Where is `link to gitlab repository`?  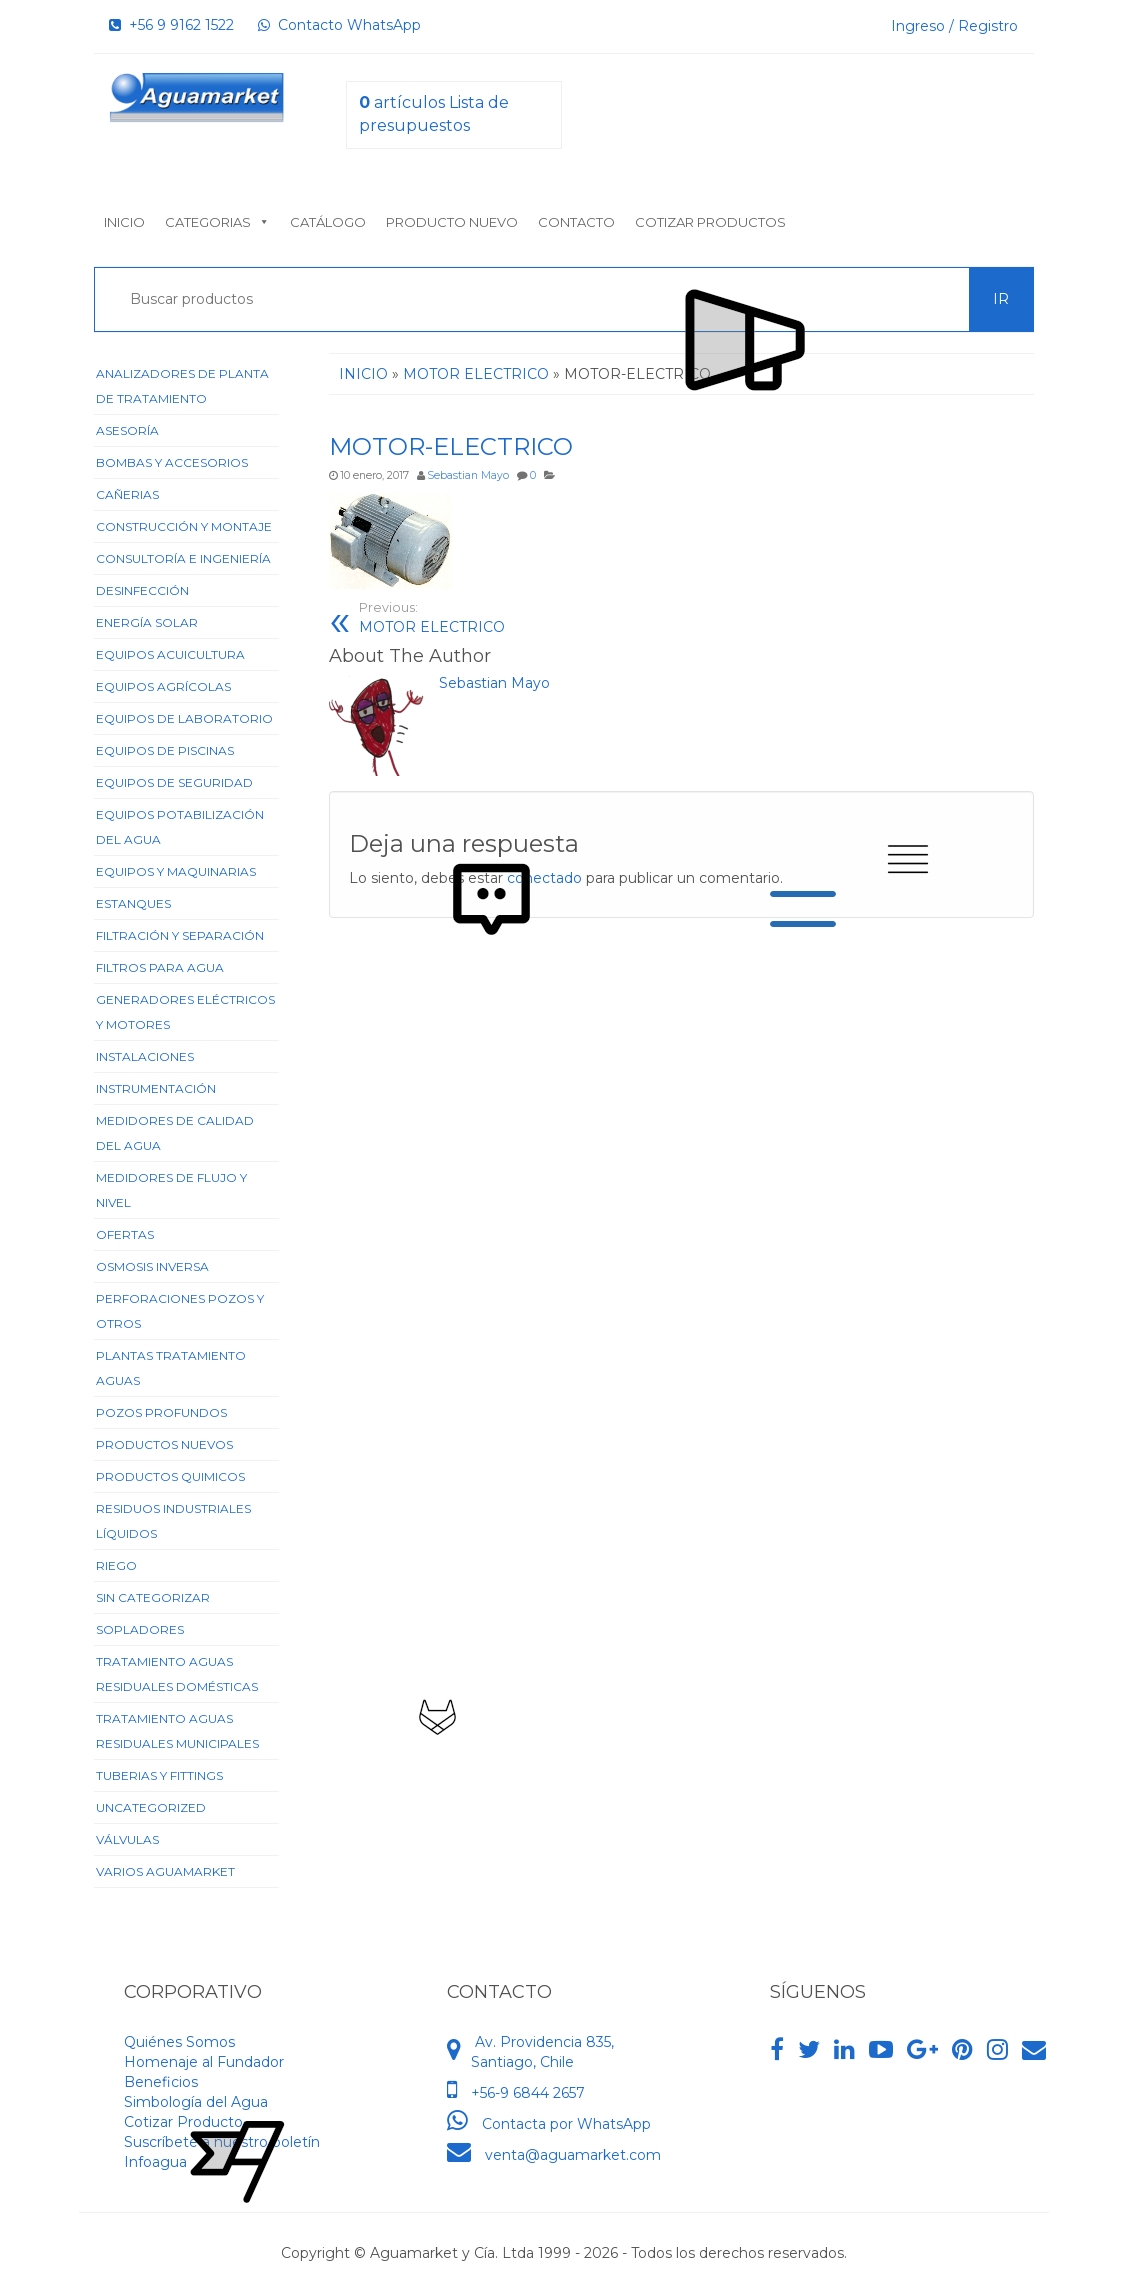 link to gitlab repository is located at coordinates (437, 1716).